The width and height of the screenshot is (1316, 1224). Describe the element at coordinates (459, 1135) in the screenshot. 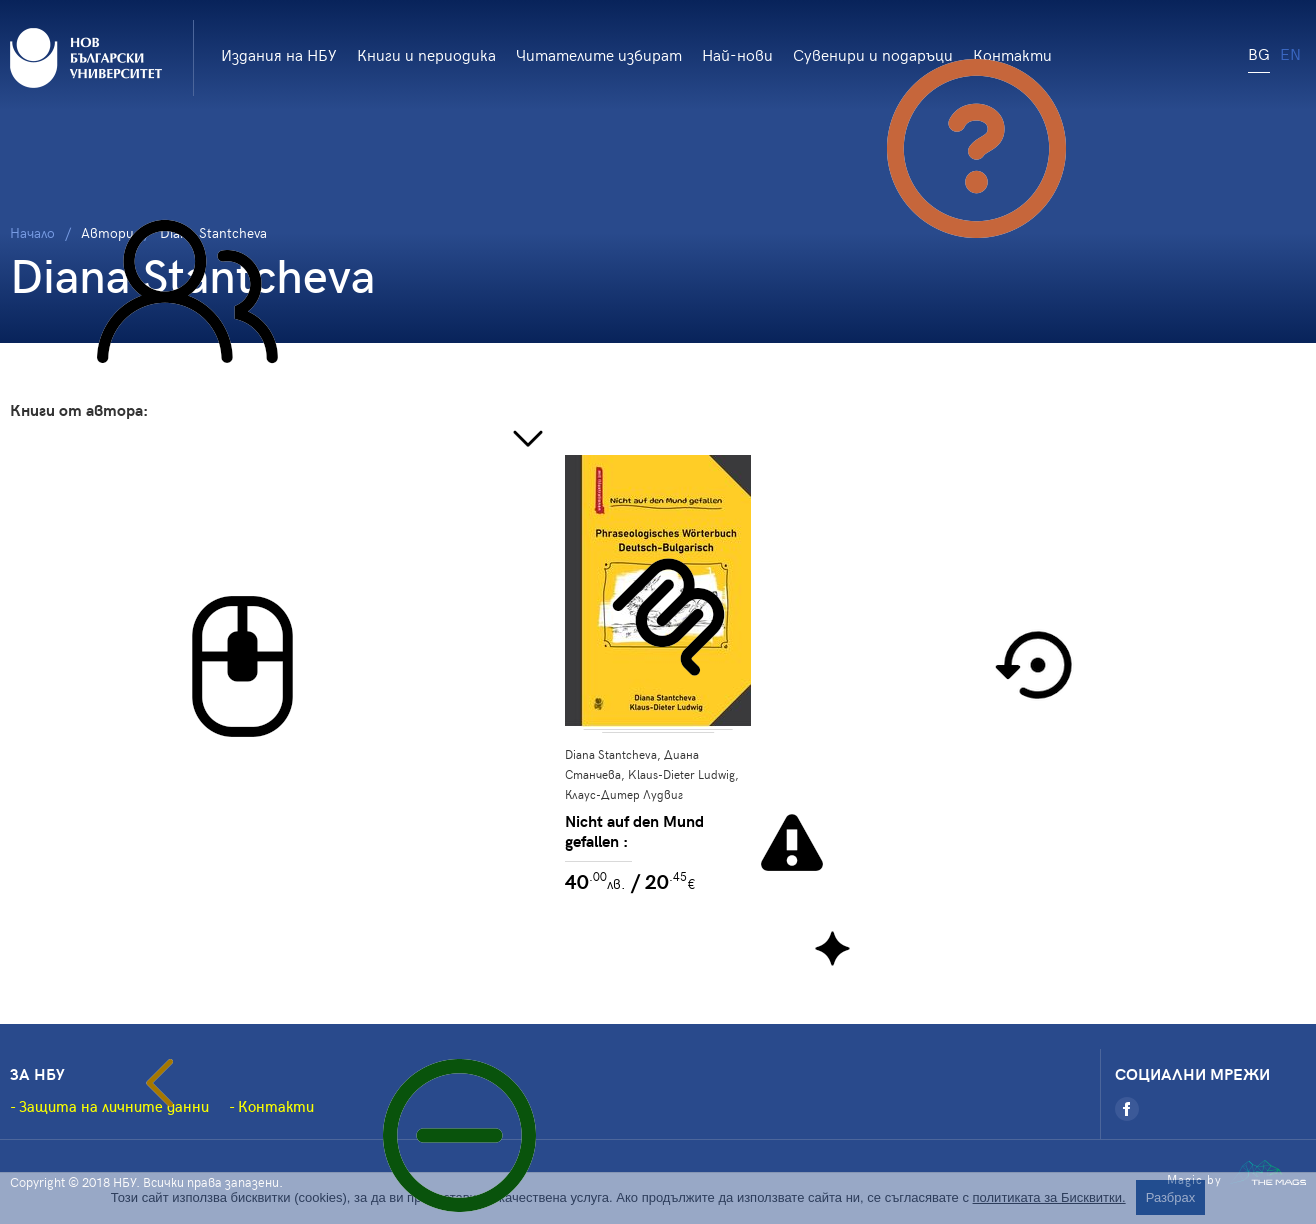

I see `access denied or restricted area` at that location.